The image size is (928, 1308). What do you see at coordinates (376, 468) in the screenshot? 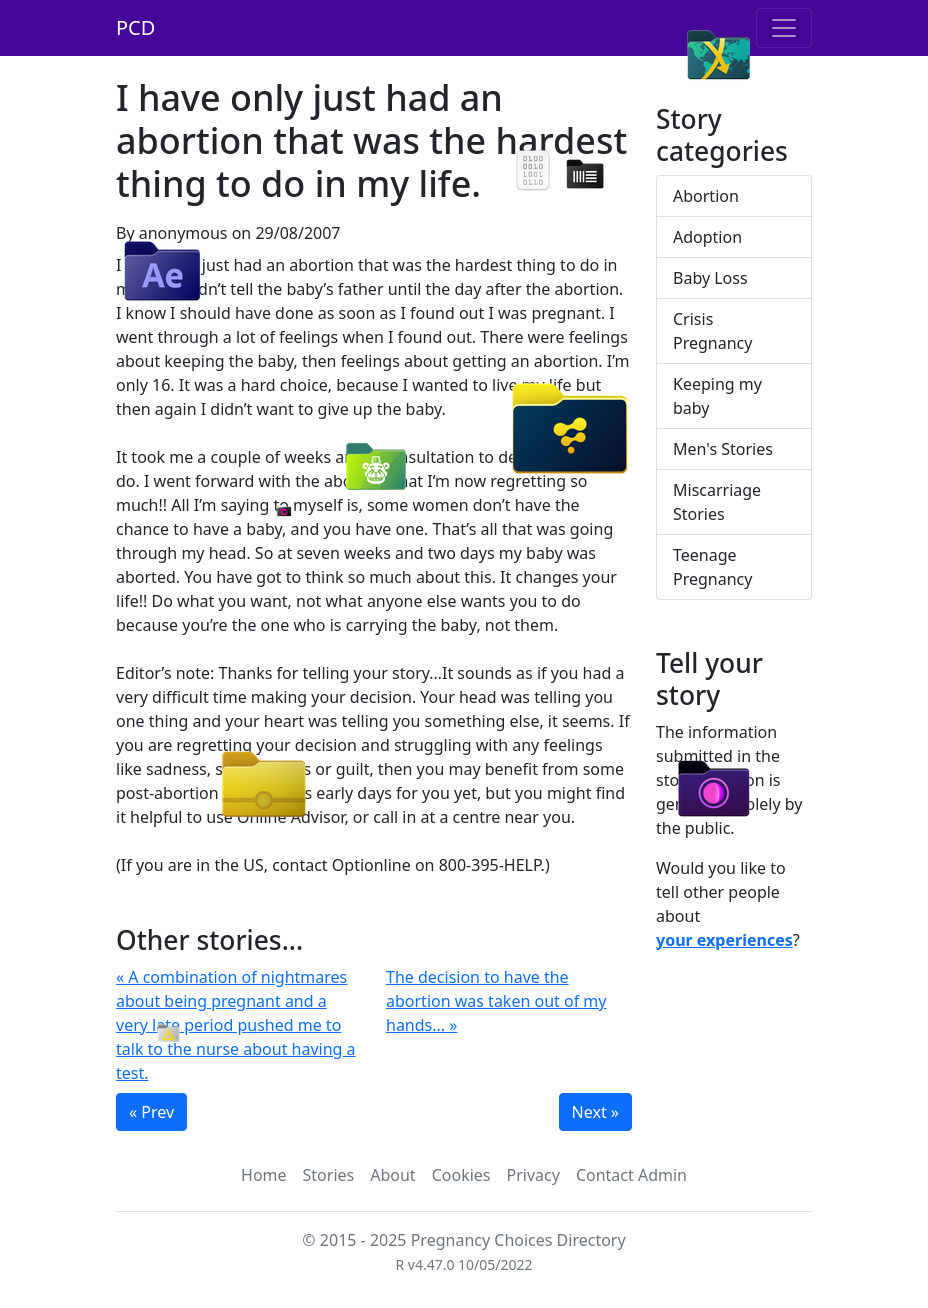
I see `open your Game Jolt games folder` at bounding box center [376, 468].